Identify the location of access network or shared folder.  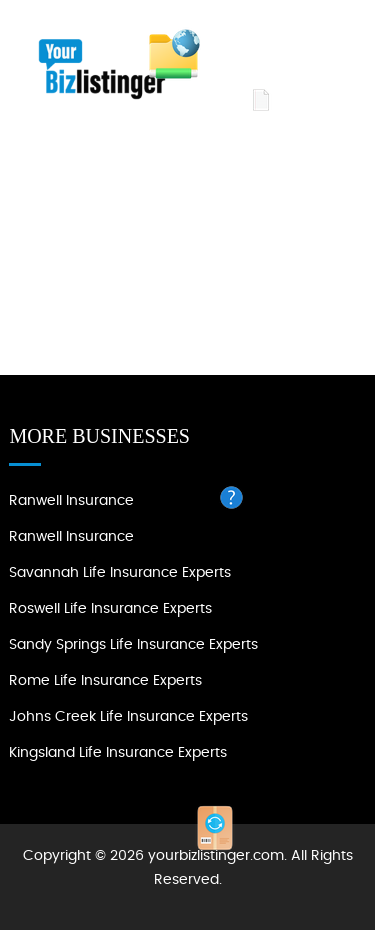
(173, 54).